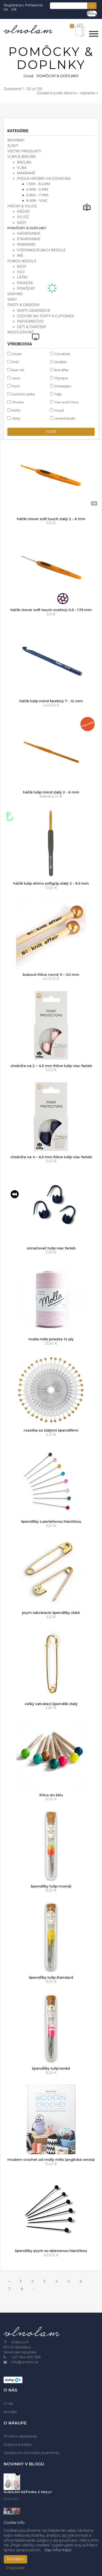 The image size is (102, 2576). I want to click on skip to previous track, so click(15, 1194).